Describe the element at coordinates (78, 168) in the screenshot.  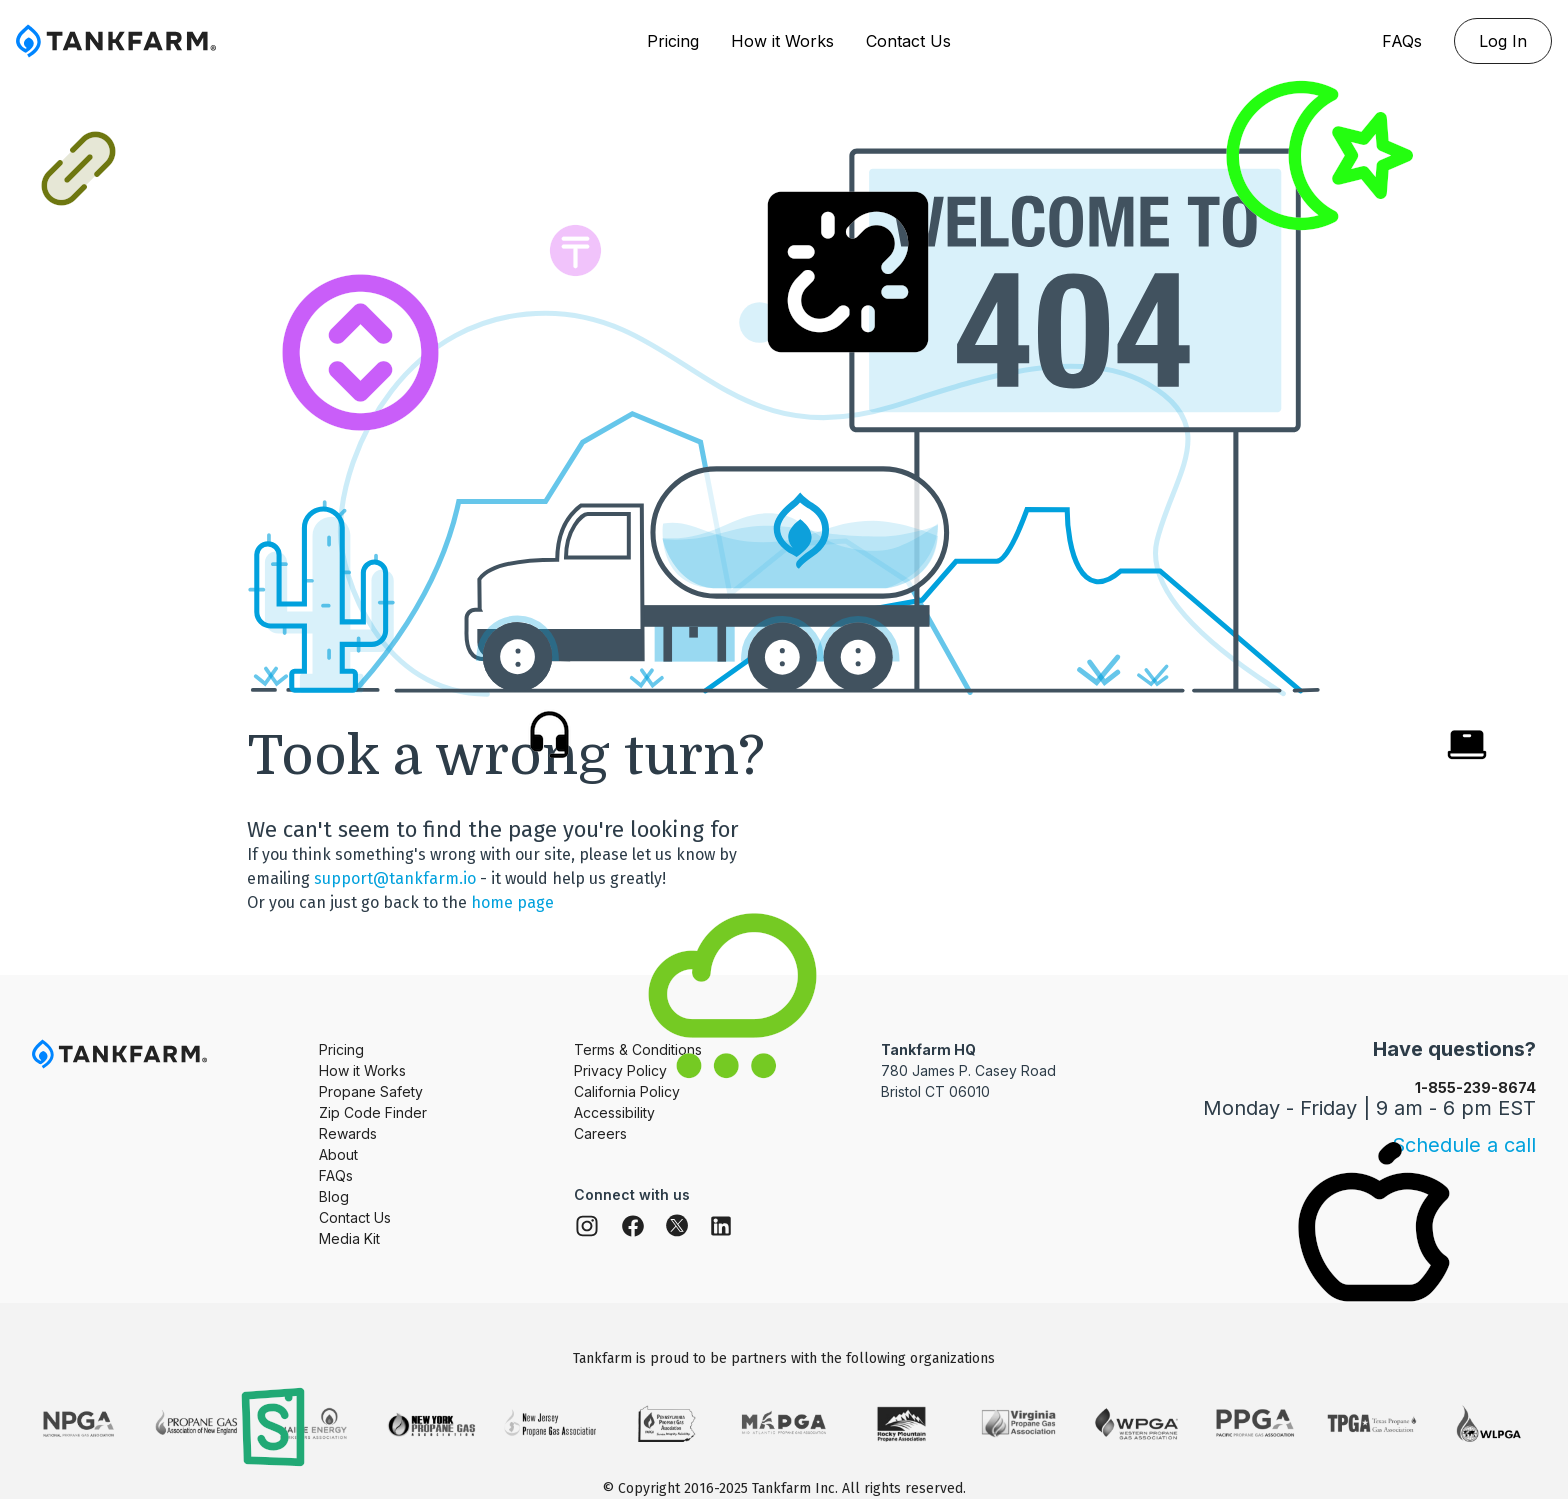
I see `copy link to clipboard` at that location.